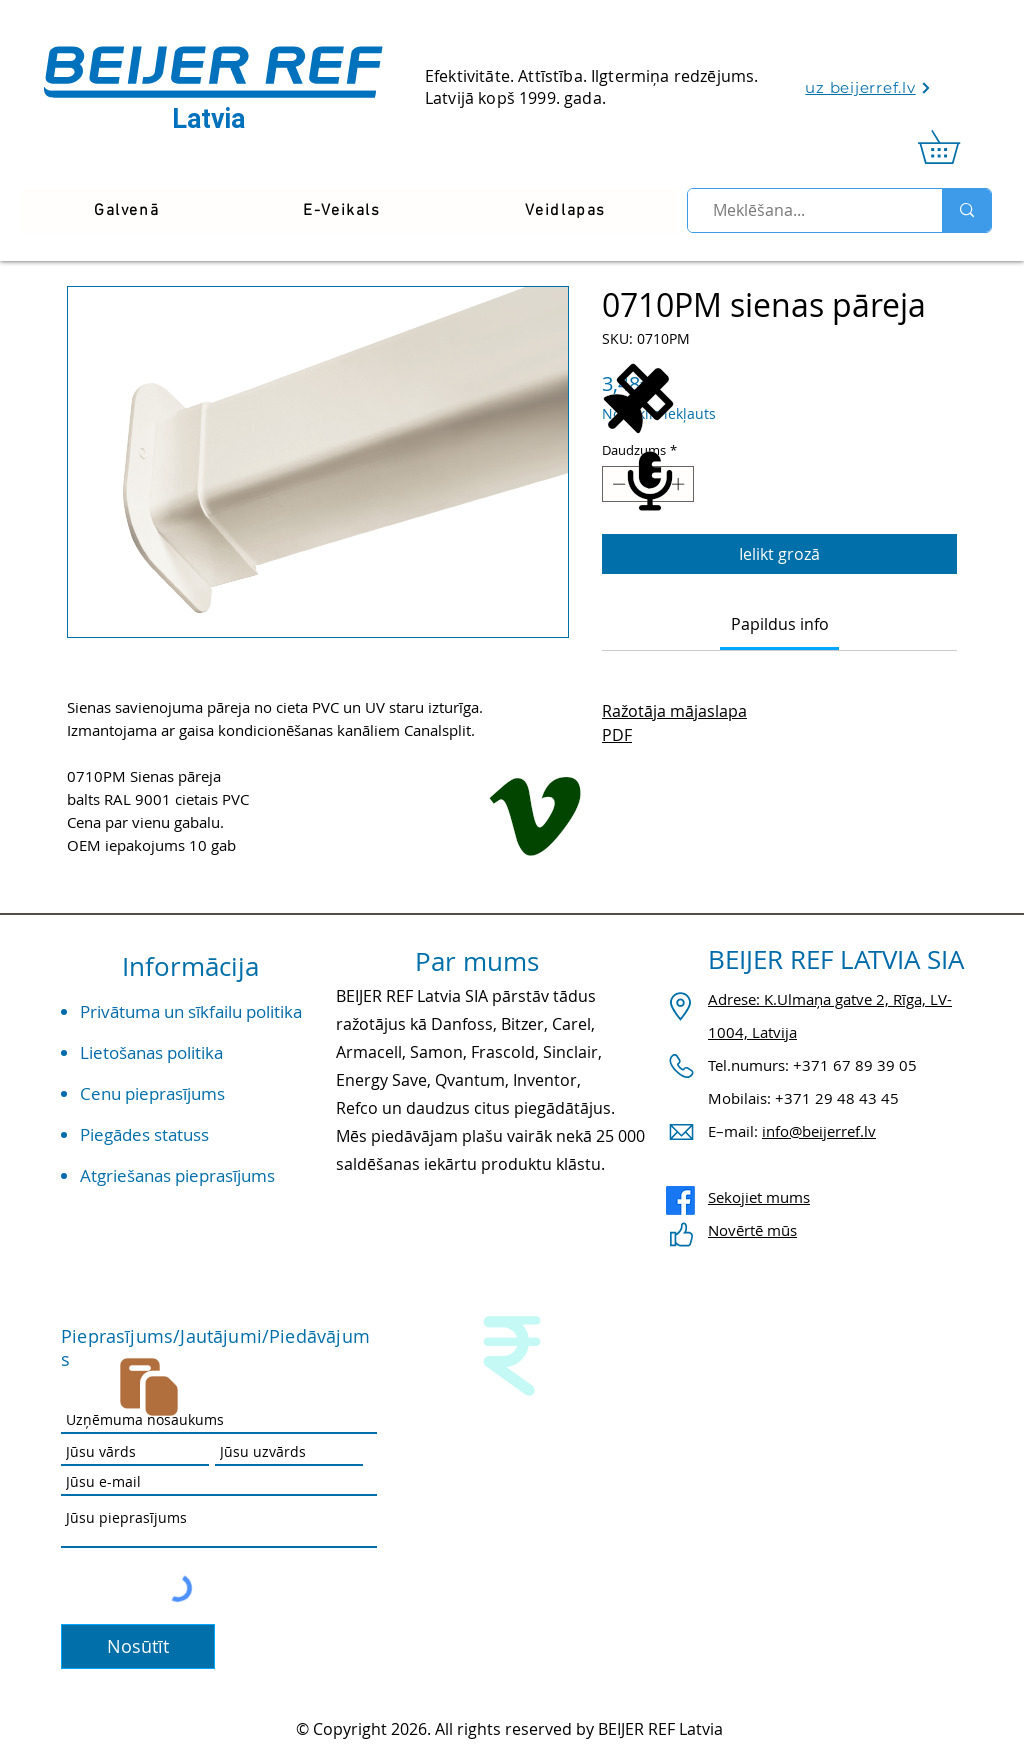 The height and width of the screenshot is (1748, 1024). What do you see at coordinates (149, 1387) in the screenshot?
I see `paste copied content from clipboard` at bounding box center [149, 1387].